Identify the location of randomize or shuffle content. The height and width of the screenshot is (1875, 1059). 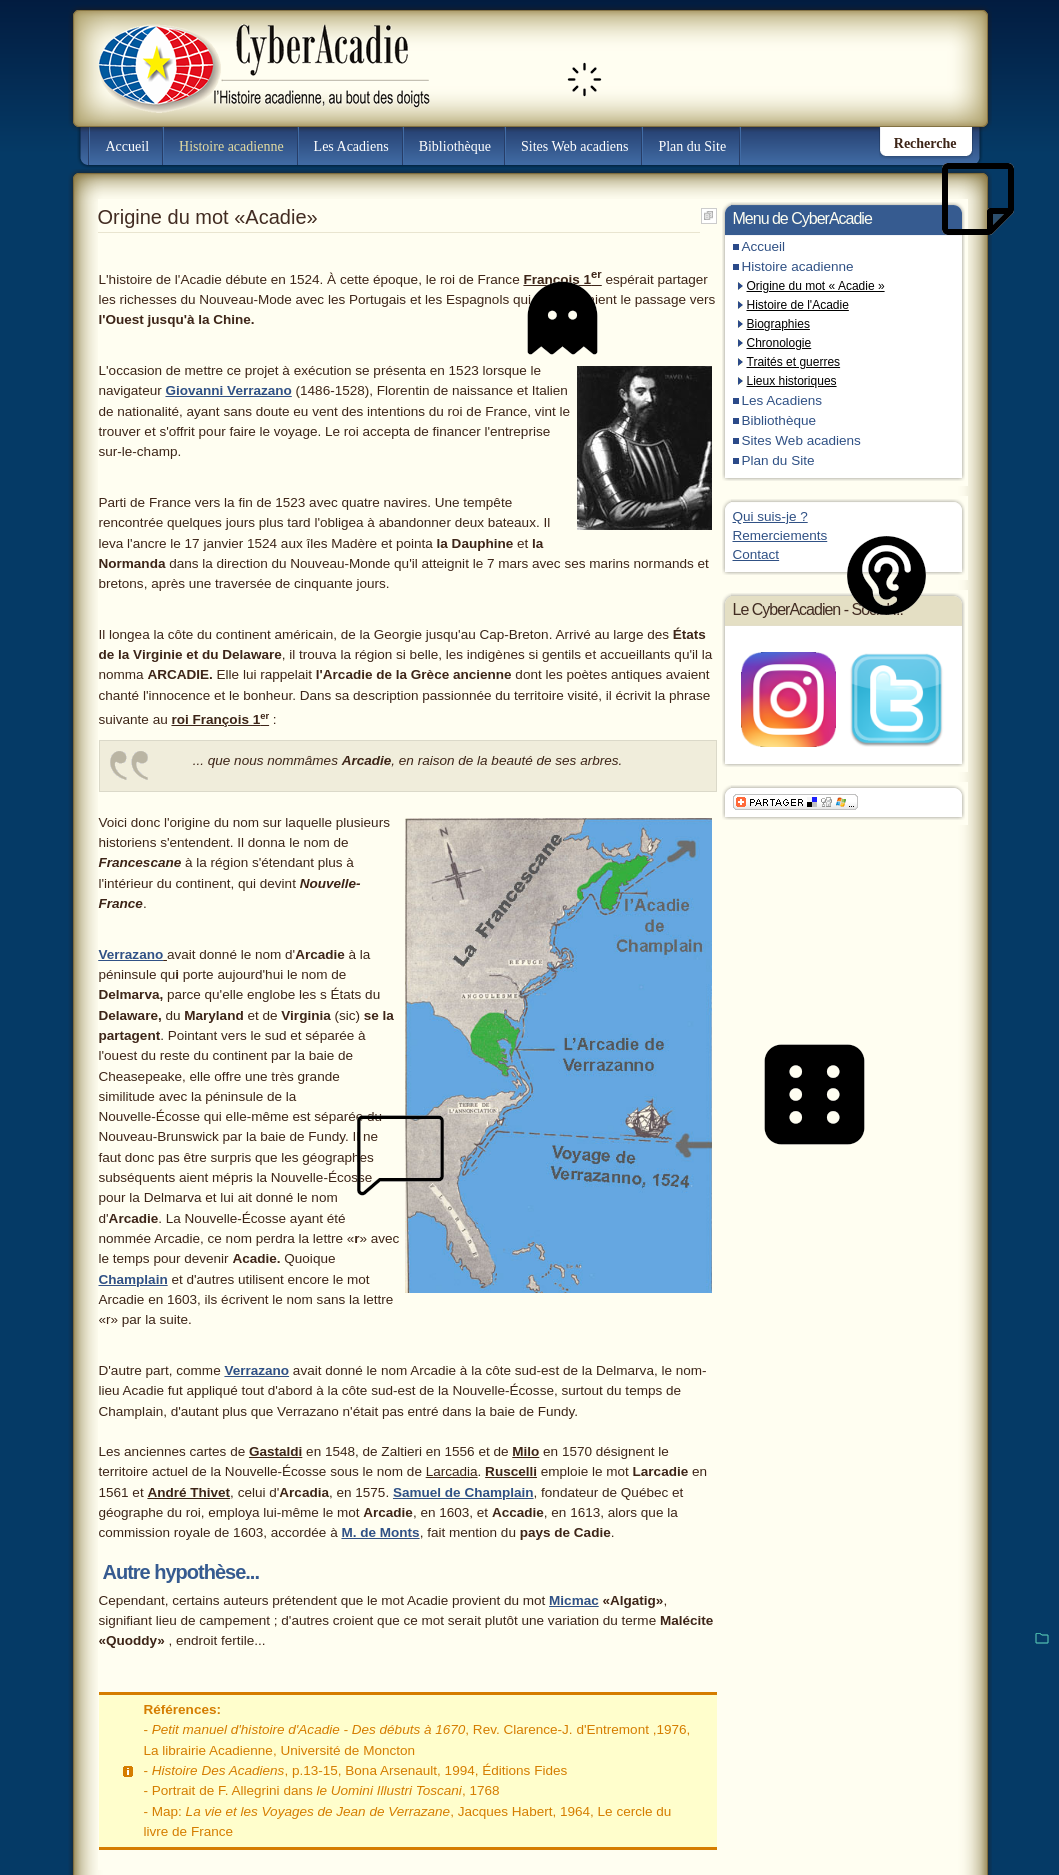
(814, 1094).